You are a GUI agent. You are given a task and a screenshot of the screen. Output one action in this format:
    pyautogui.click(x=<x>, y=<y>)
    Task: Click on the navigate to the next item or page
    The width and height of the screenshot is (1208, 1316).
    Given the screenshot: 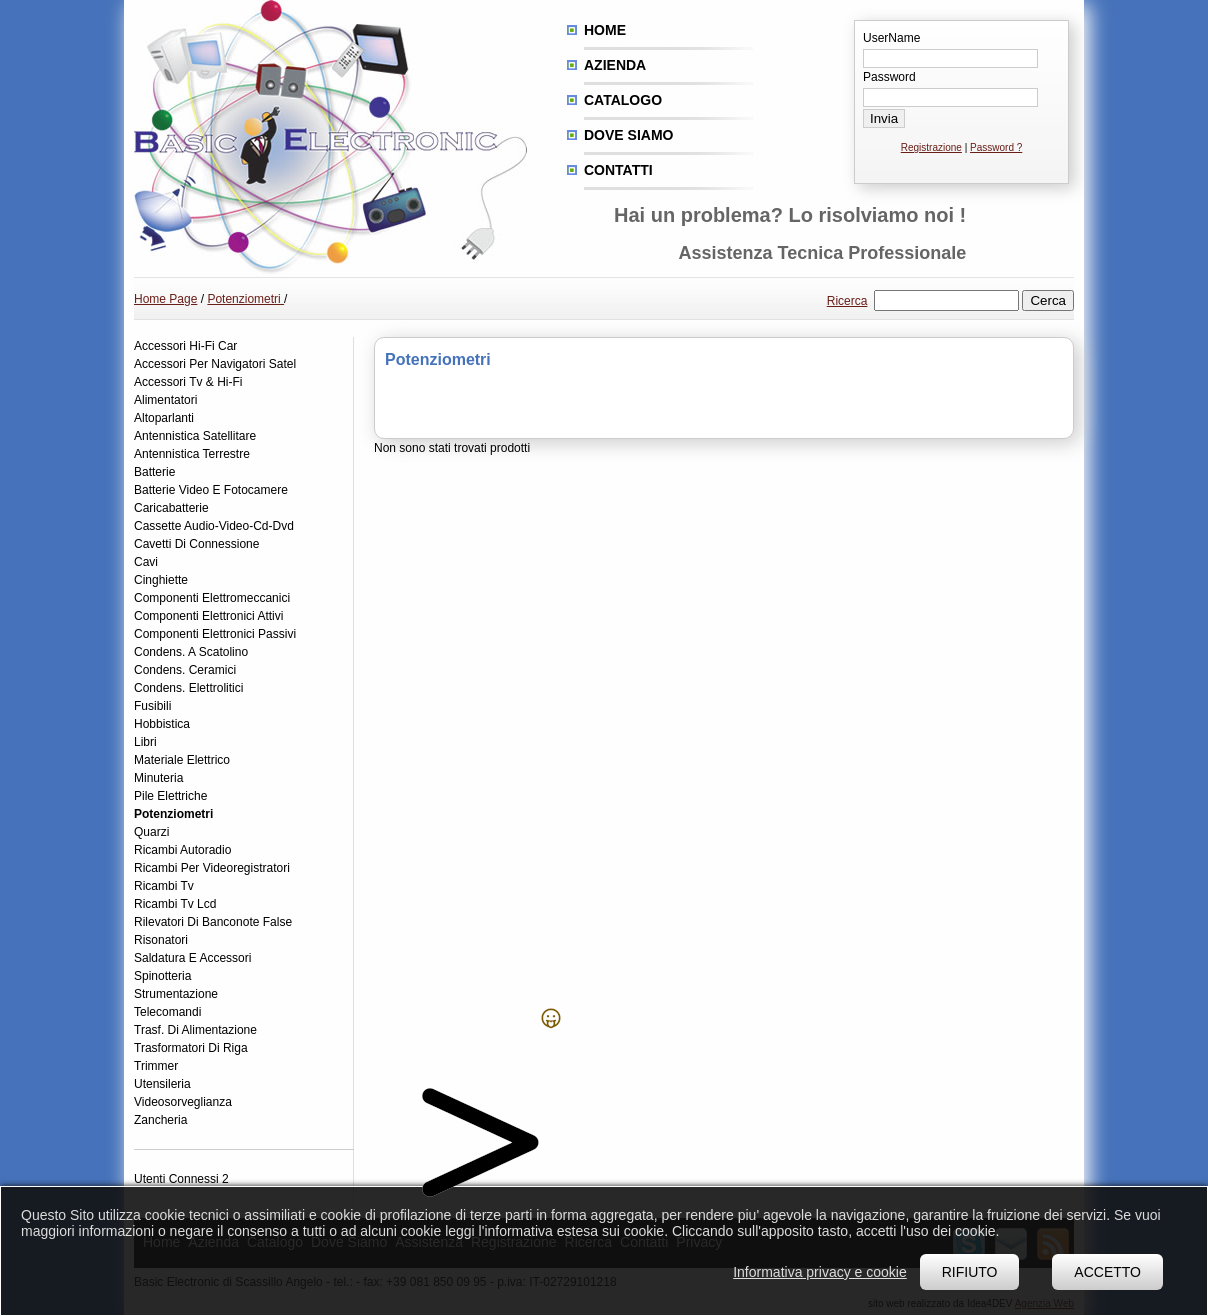 What is the action you would take?
    pyautogui.click(x=476, y=1142)
    